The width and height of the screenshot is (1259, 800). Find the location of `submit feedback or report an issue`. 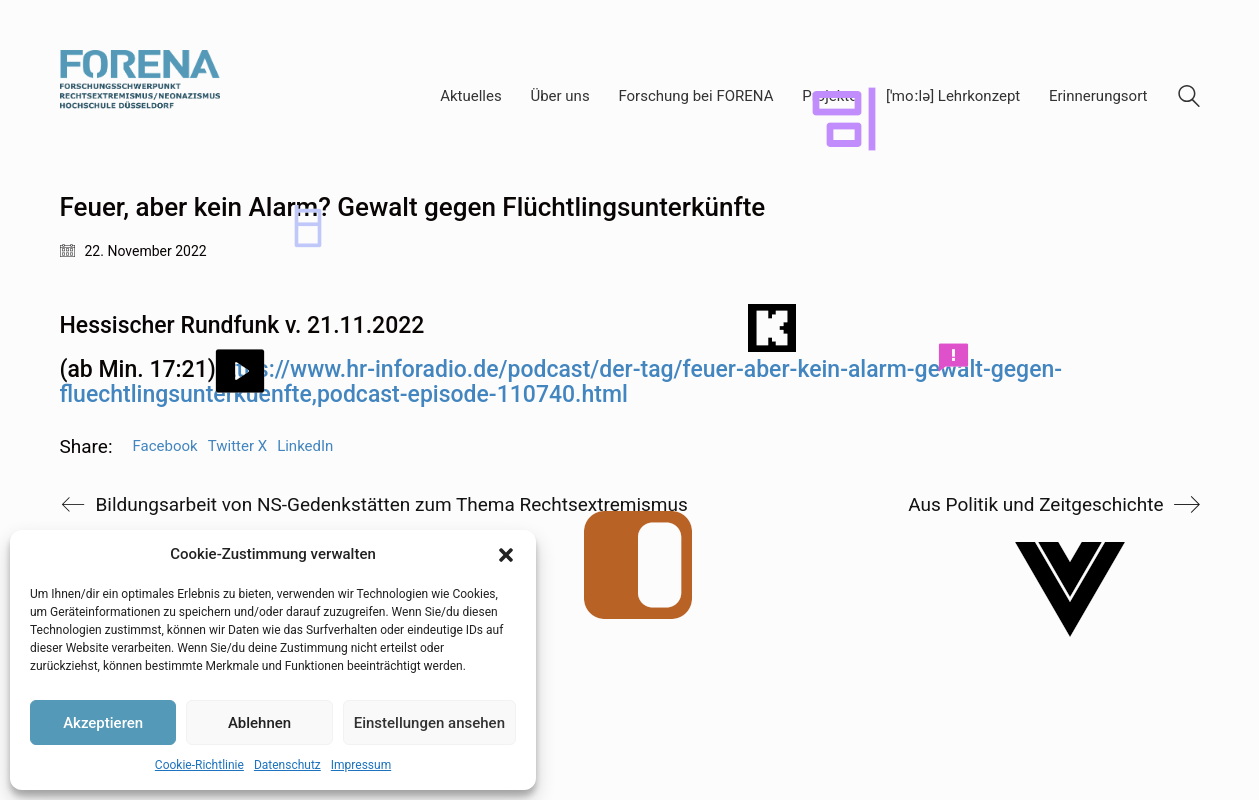

submit feedback or report an issue is located at coordinates (953, 356).